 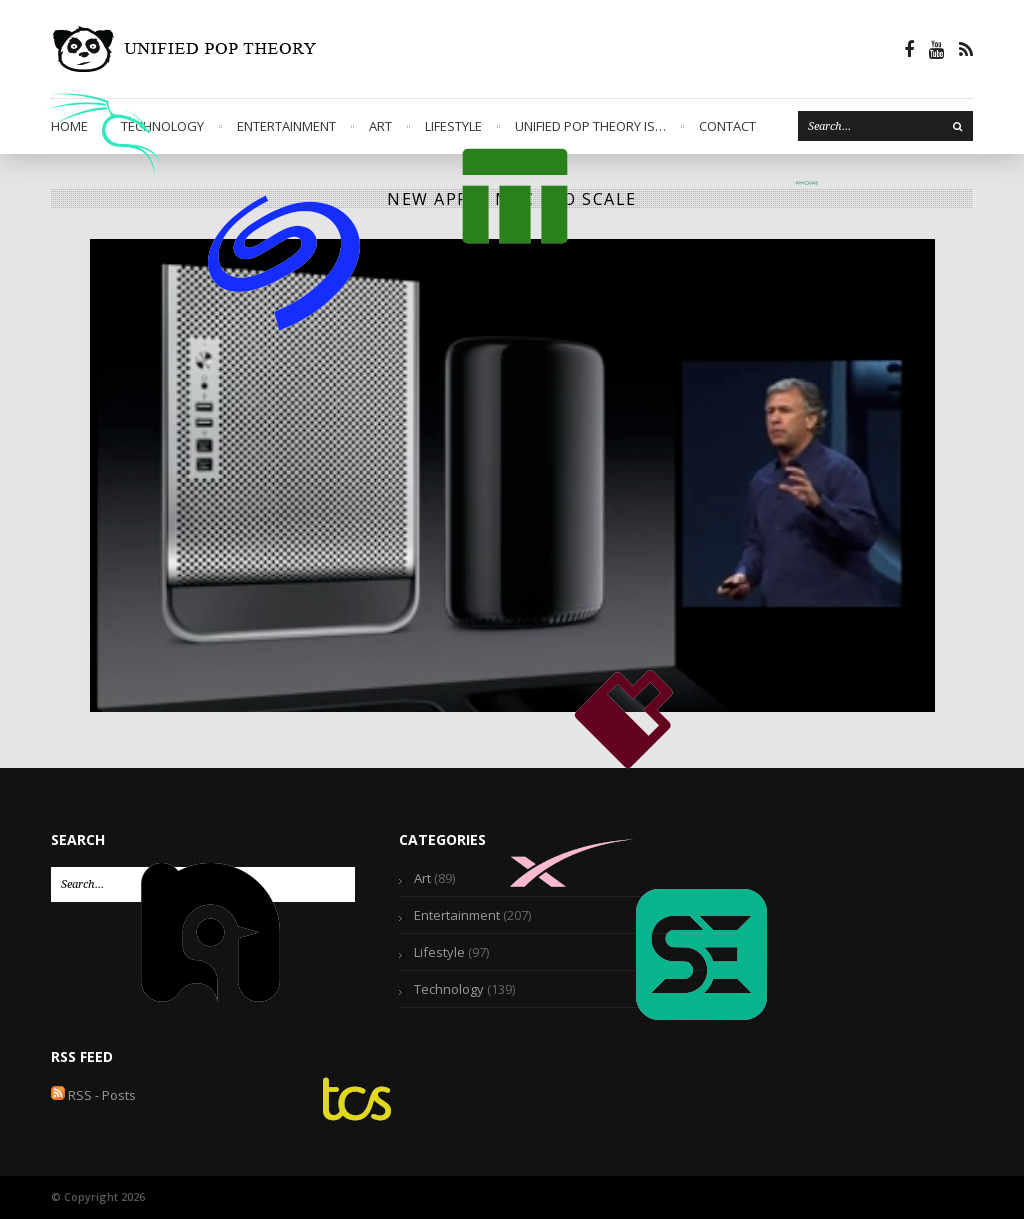 What do you see at coordinates (807, 183) in the screenshot?
I see `pimcore platform logo` at bounding box center [807, 183].